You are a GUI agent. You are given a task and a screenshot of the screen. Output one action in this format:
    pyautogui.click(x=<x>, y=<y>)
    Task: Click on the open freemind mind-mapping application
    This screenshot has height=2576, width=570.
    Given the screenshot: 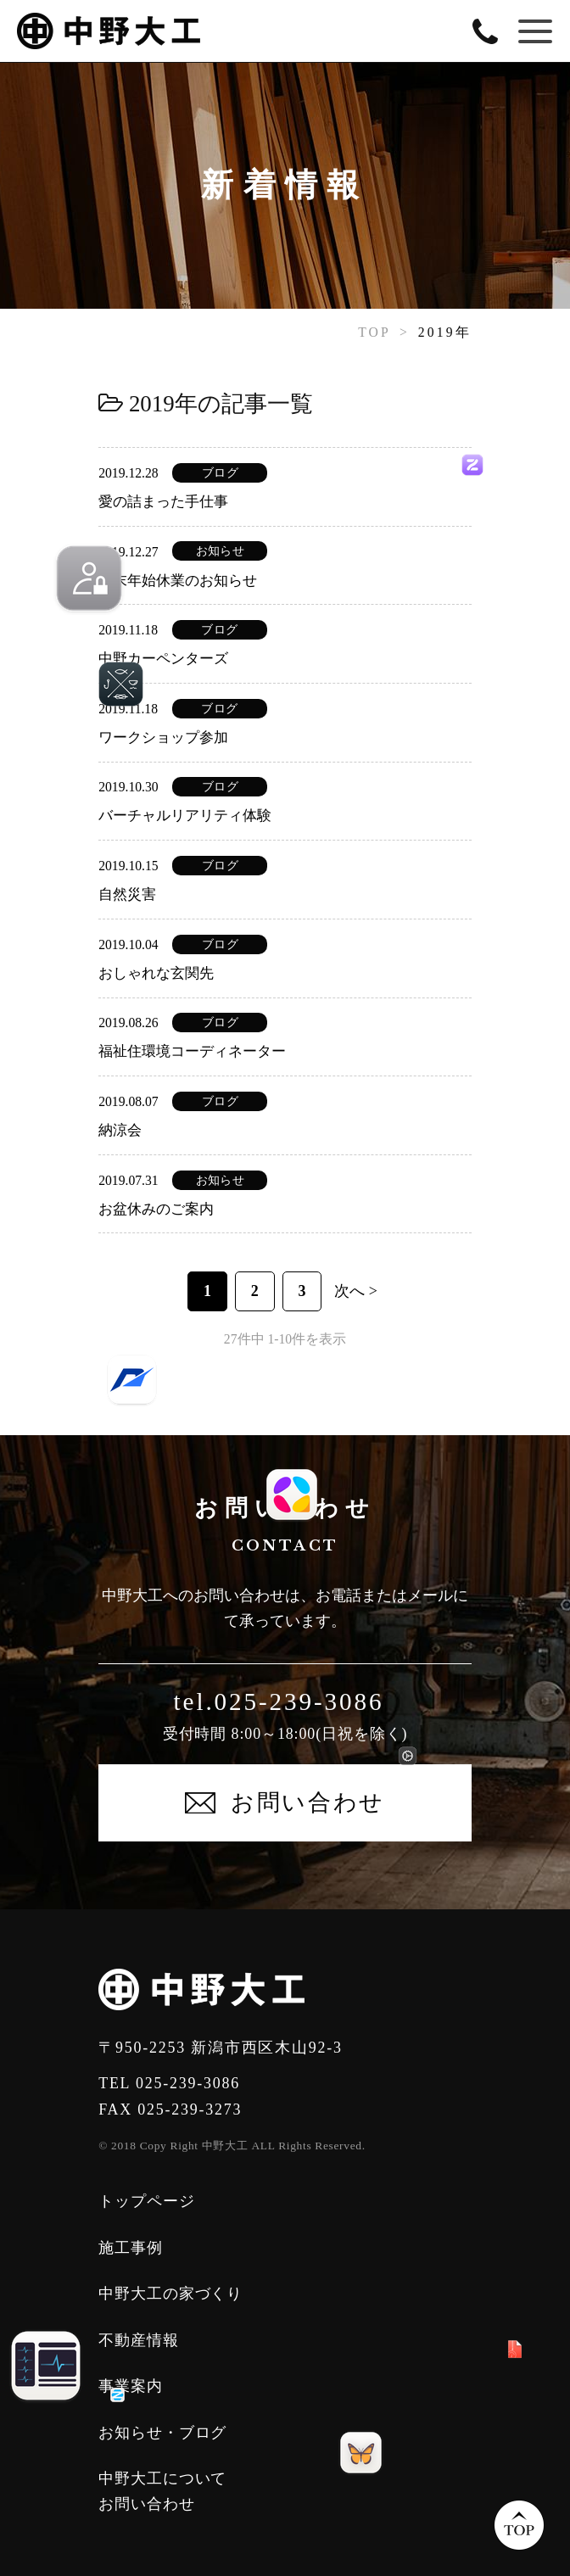 What is the action you would take?
    pyautogui.click(x=360, y=2452)
    